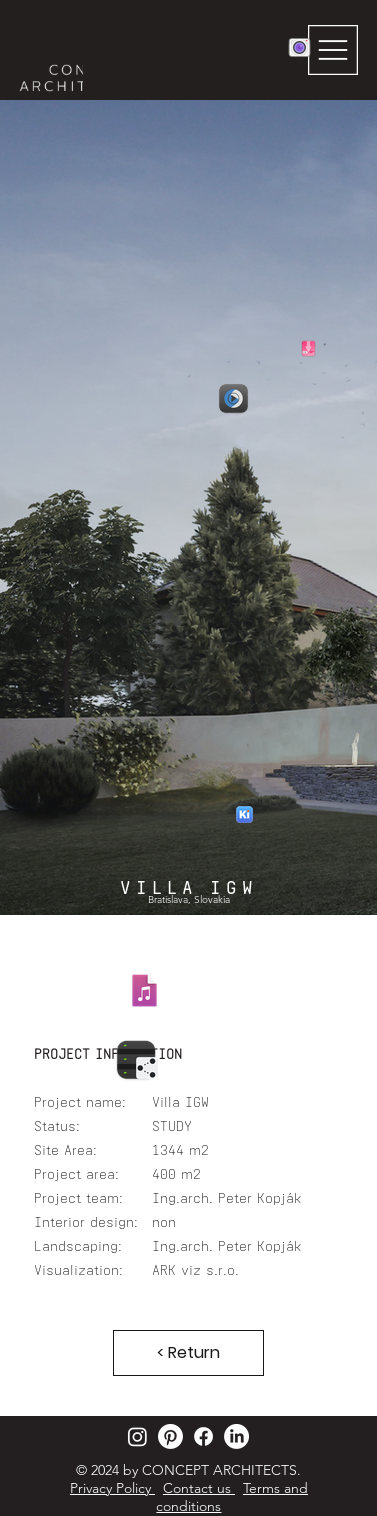  I want to click on open KiCad electronic design automation software, so click(244, 814).